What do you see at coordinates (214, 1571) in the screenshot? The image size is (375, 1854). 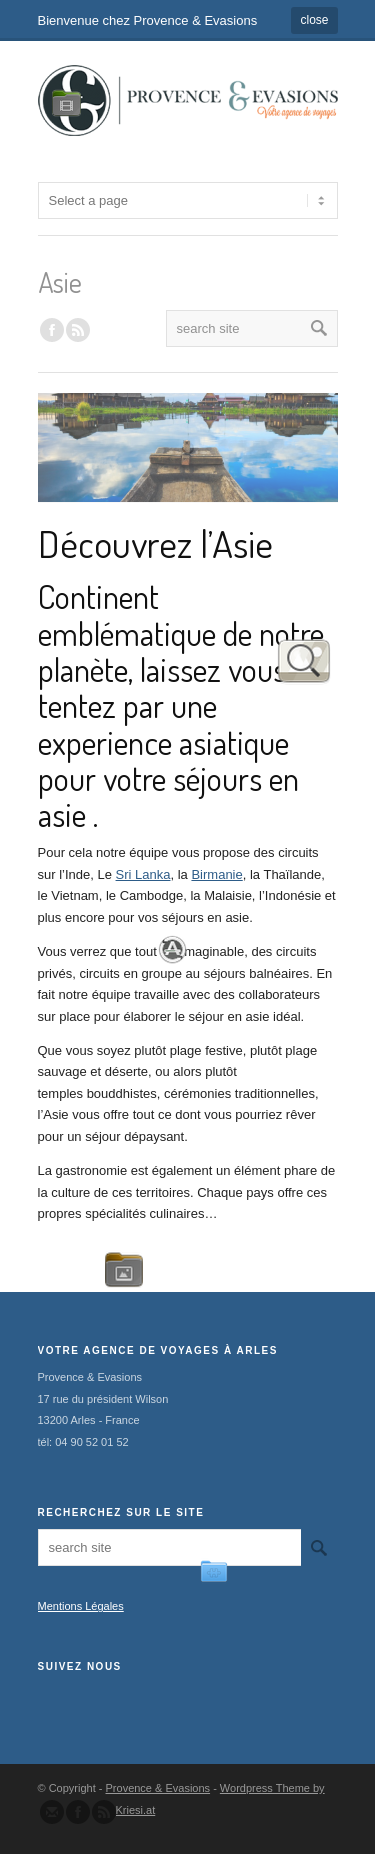 I see `folder containing rapidweaver source files or plugins` at bounding box center [214, 1571].